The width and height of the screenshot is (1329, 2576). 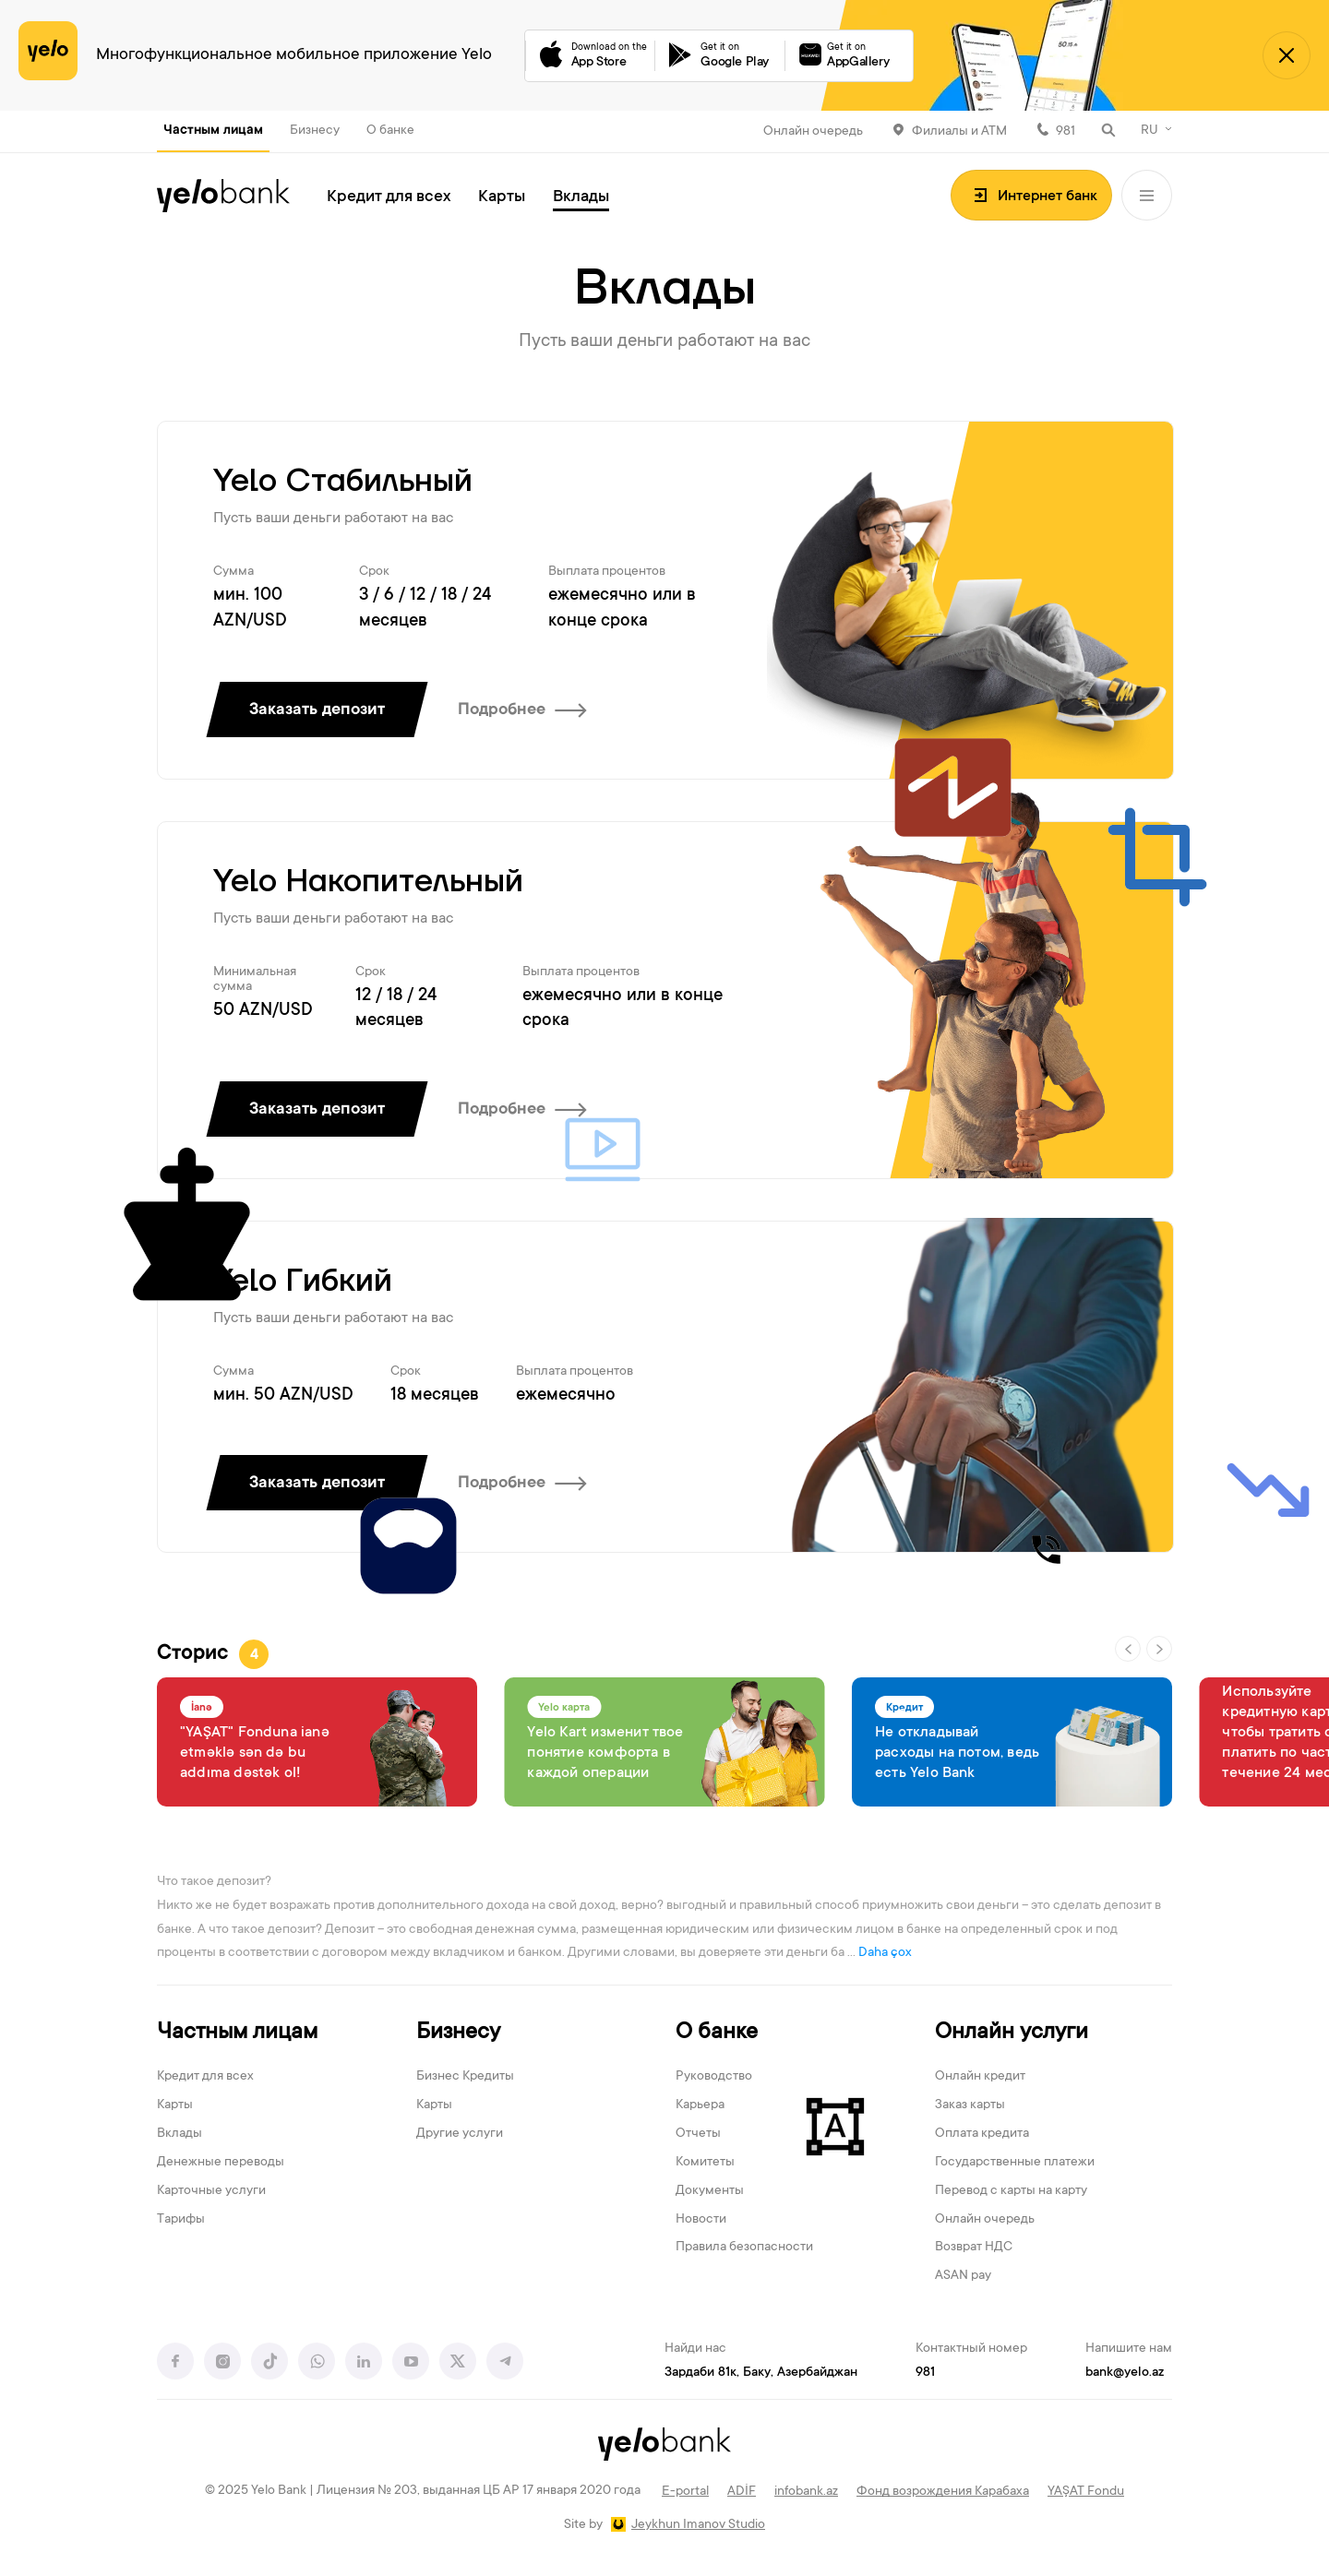 What do you see at coordinates (952, 787) in the screenshot?
I see `select sawtooth waveform in audio synthesizer` at bounding box center [952, 787].